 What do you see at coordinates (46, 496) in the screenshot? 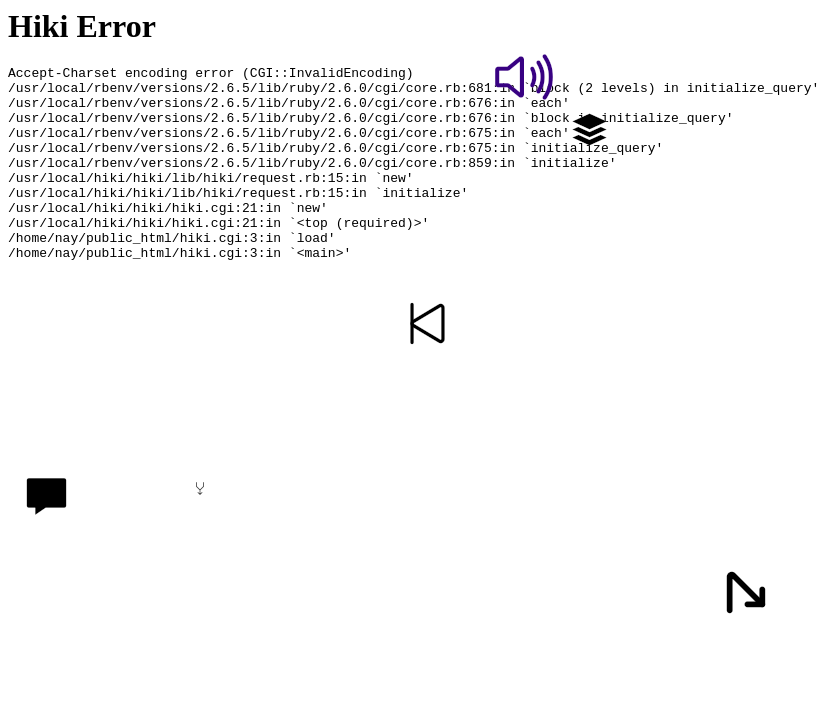
I see `open chat or messaging` at bounding box center [46, 496].